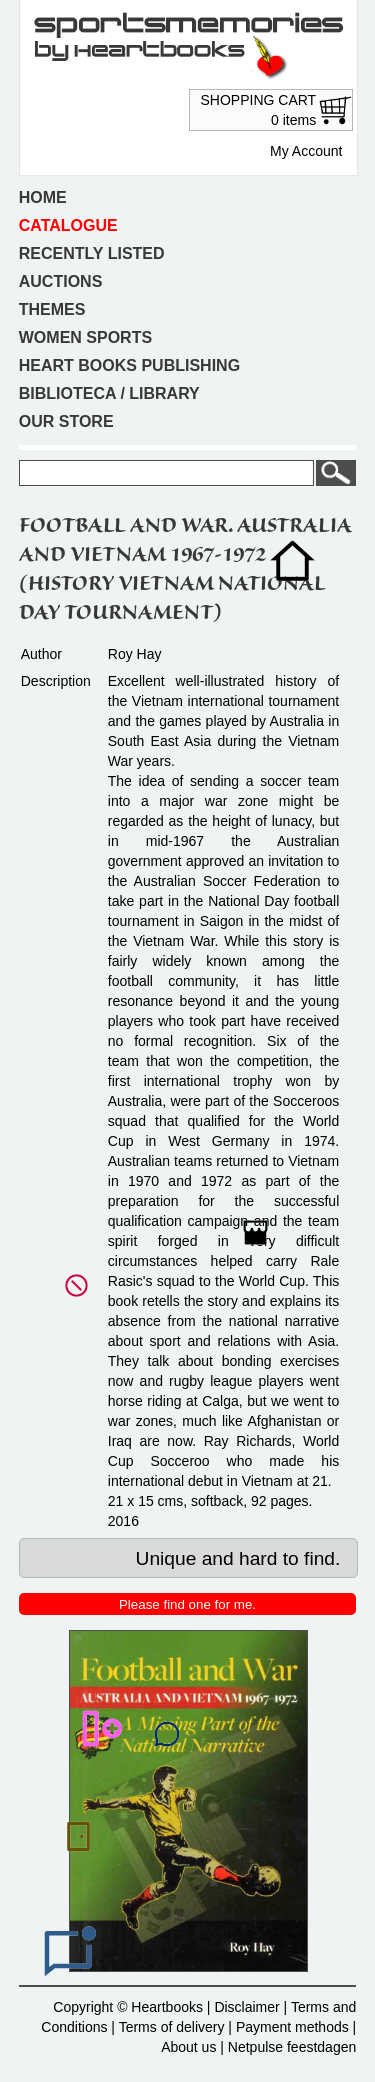 This screenshot has width=375, height=2082. What do you see at coordinates (167, 1734) in the screenshot?
I see `open chat or messaging` at bounding box center [167, 1734].